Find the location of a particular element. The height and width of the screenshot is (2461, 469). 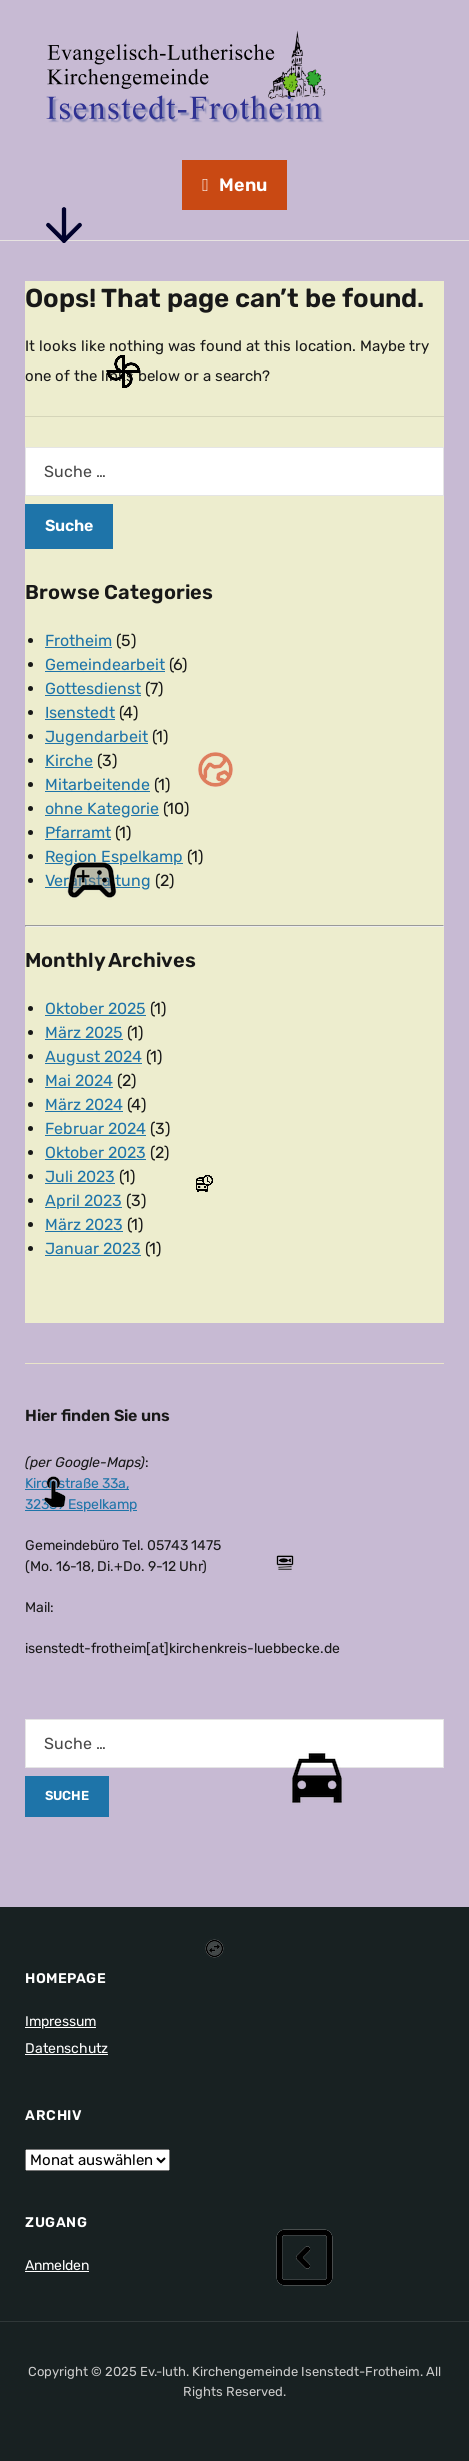

switch to international or global settings is located at coordinates (215, 769).